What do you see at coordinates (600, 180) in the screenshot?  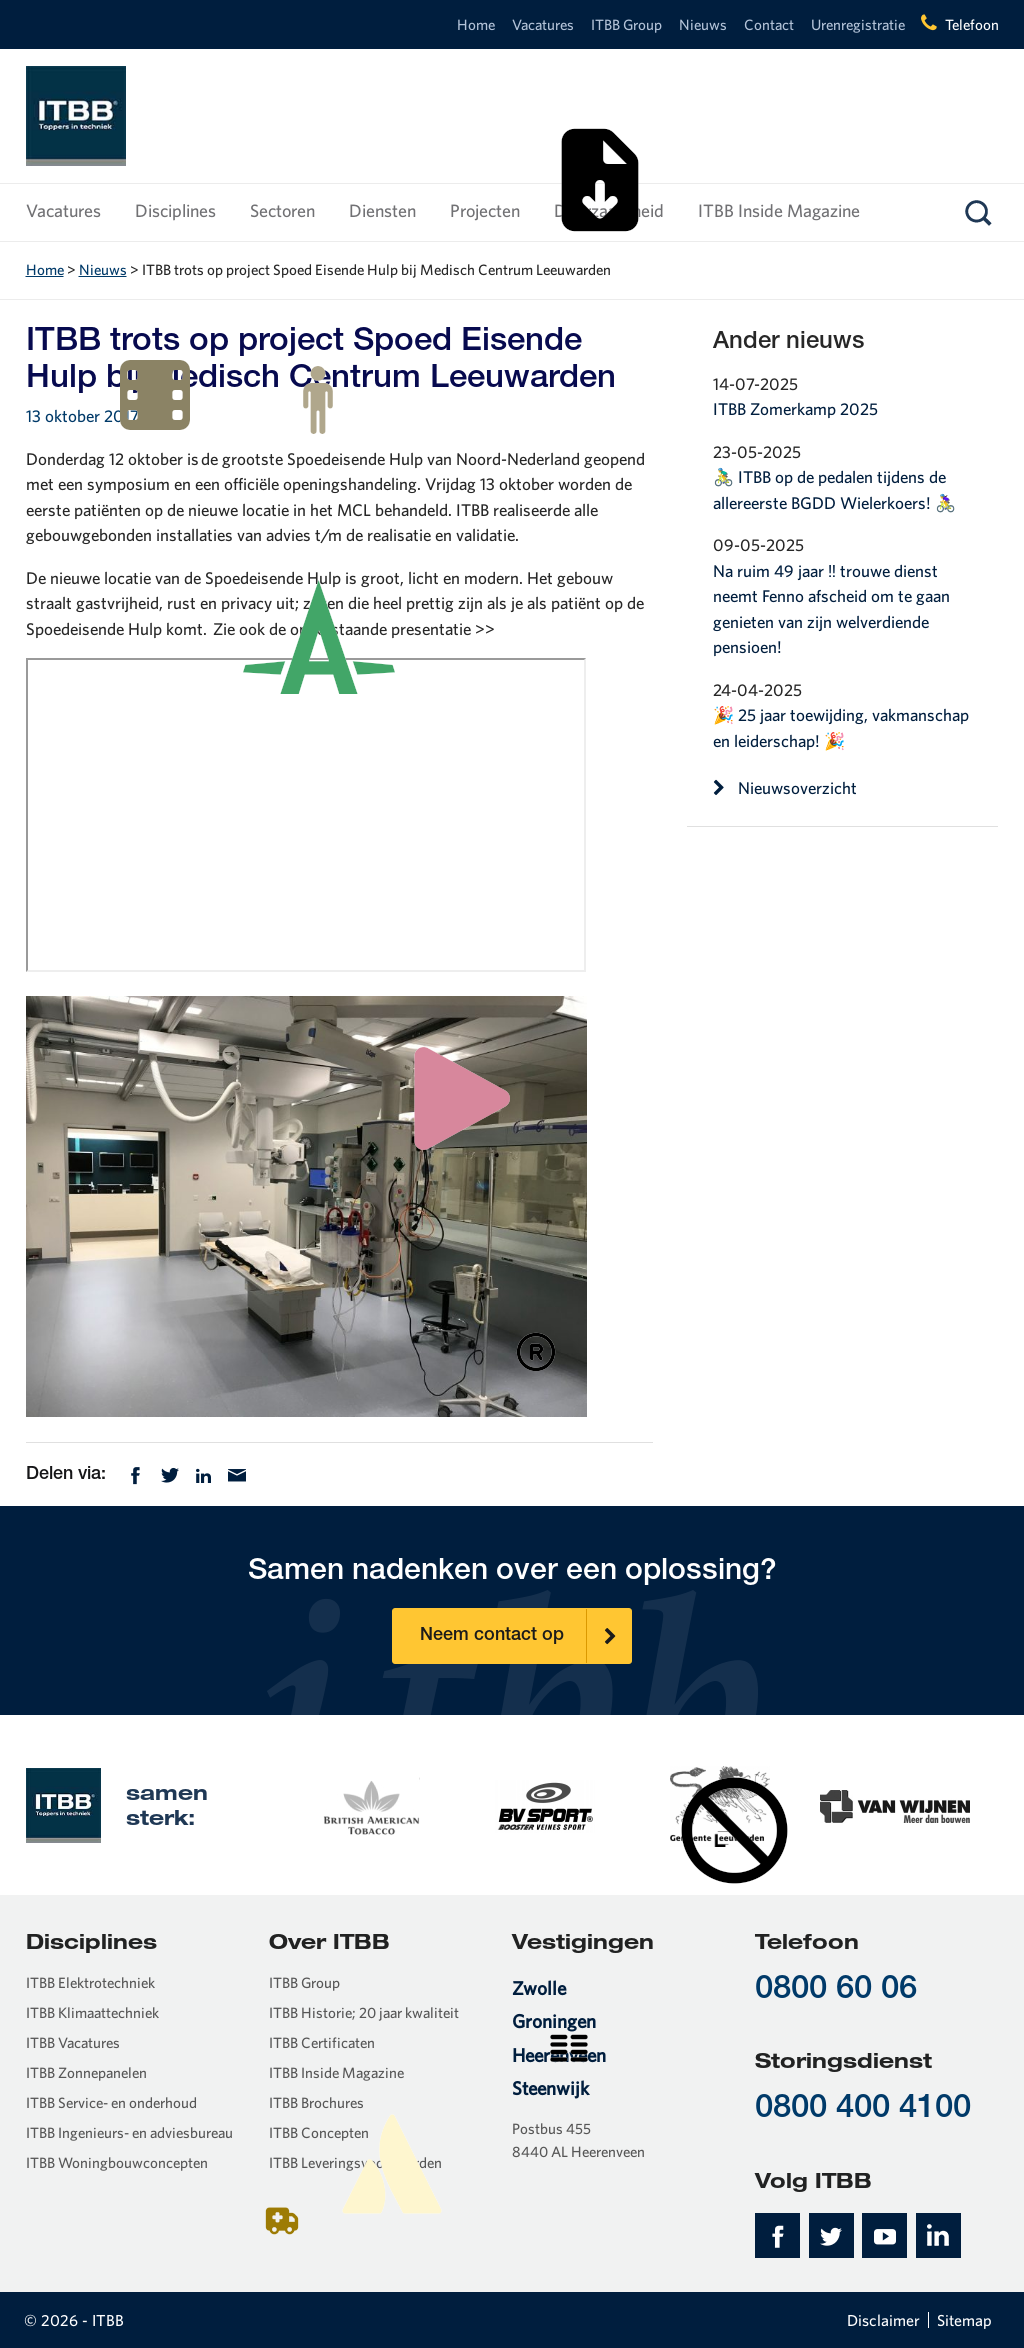 I see `download file` at bounding box center [600, 180].